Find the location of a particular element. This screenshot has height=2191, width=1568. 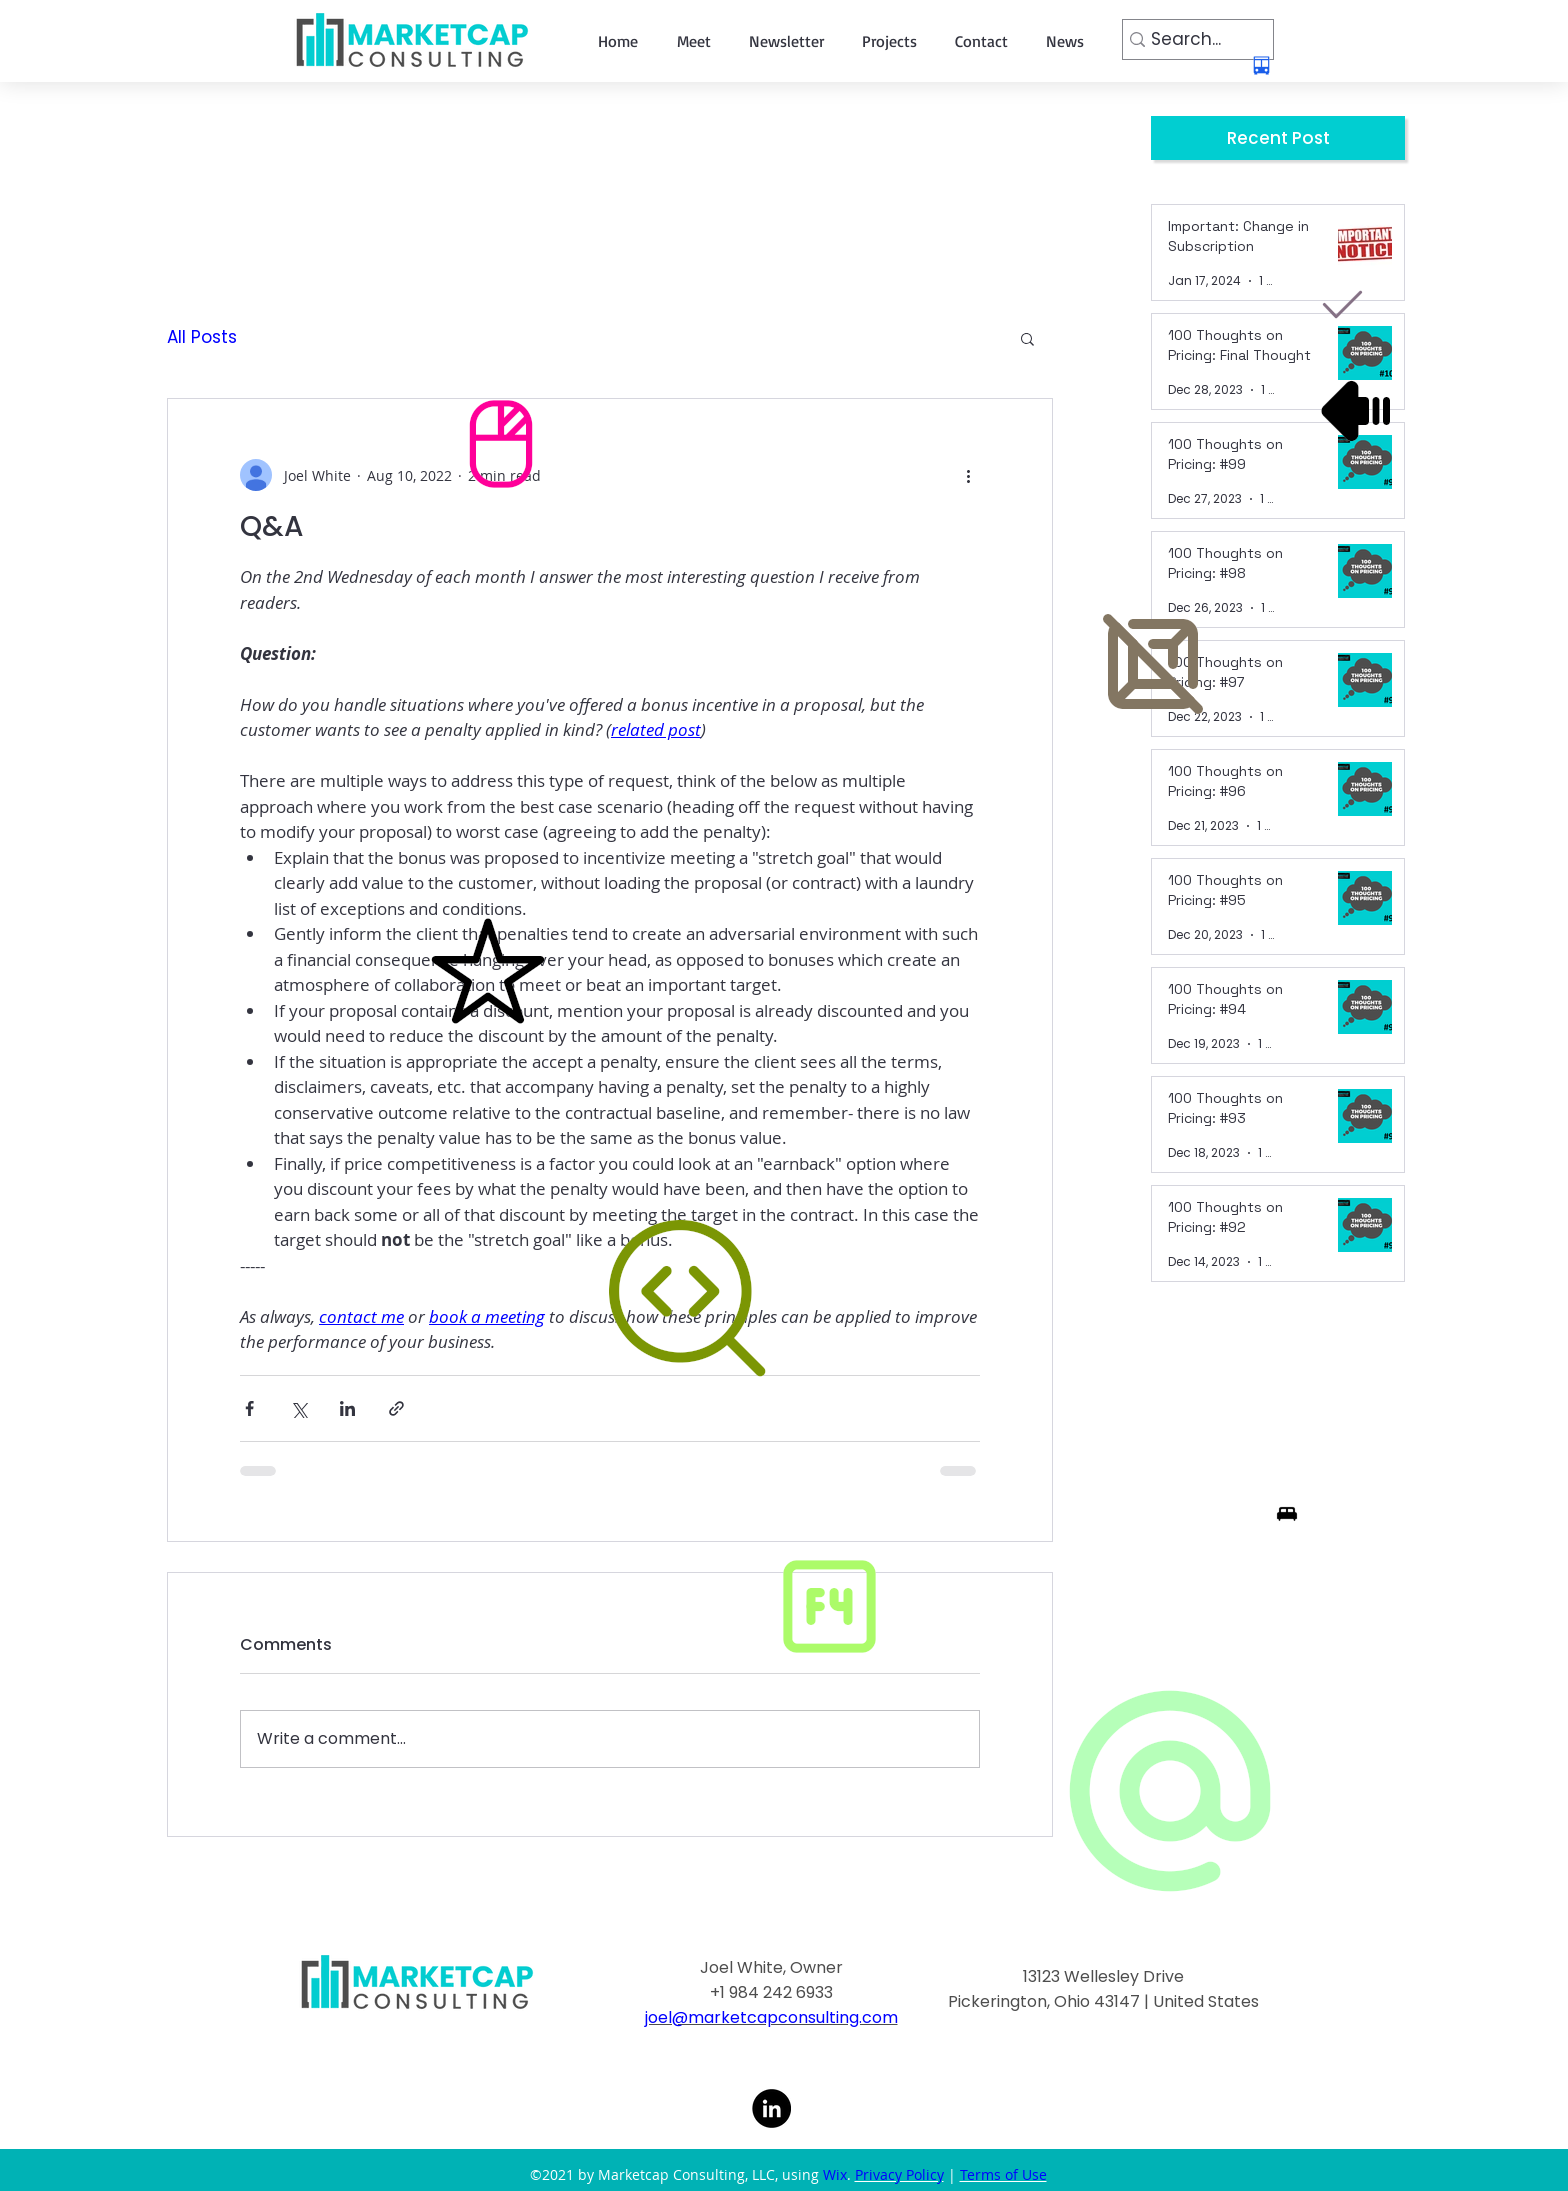

mention or tag a user is located at coordinates (1170, 1791).